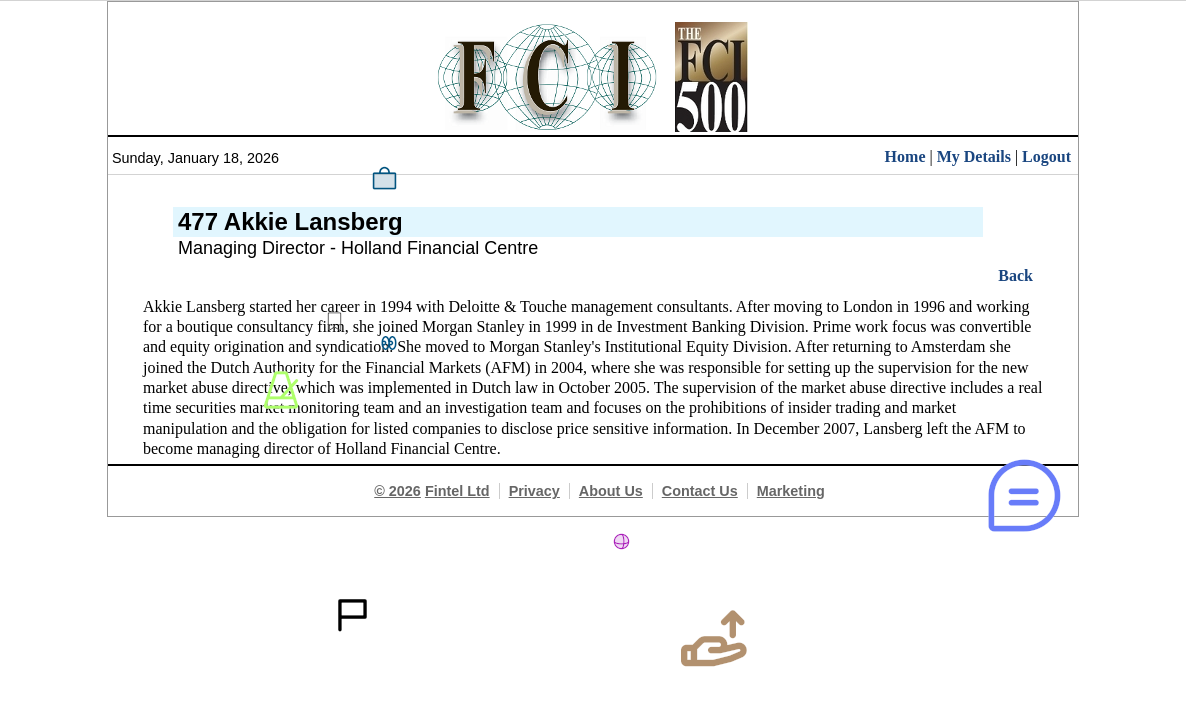 Image resolution: width=1186 pixels, height=720 pixels. Describe the element at coordinates (384, 179) in the screenshot. I see `view your shopping bag` at that location.